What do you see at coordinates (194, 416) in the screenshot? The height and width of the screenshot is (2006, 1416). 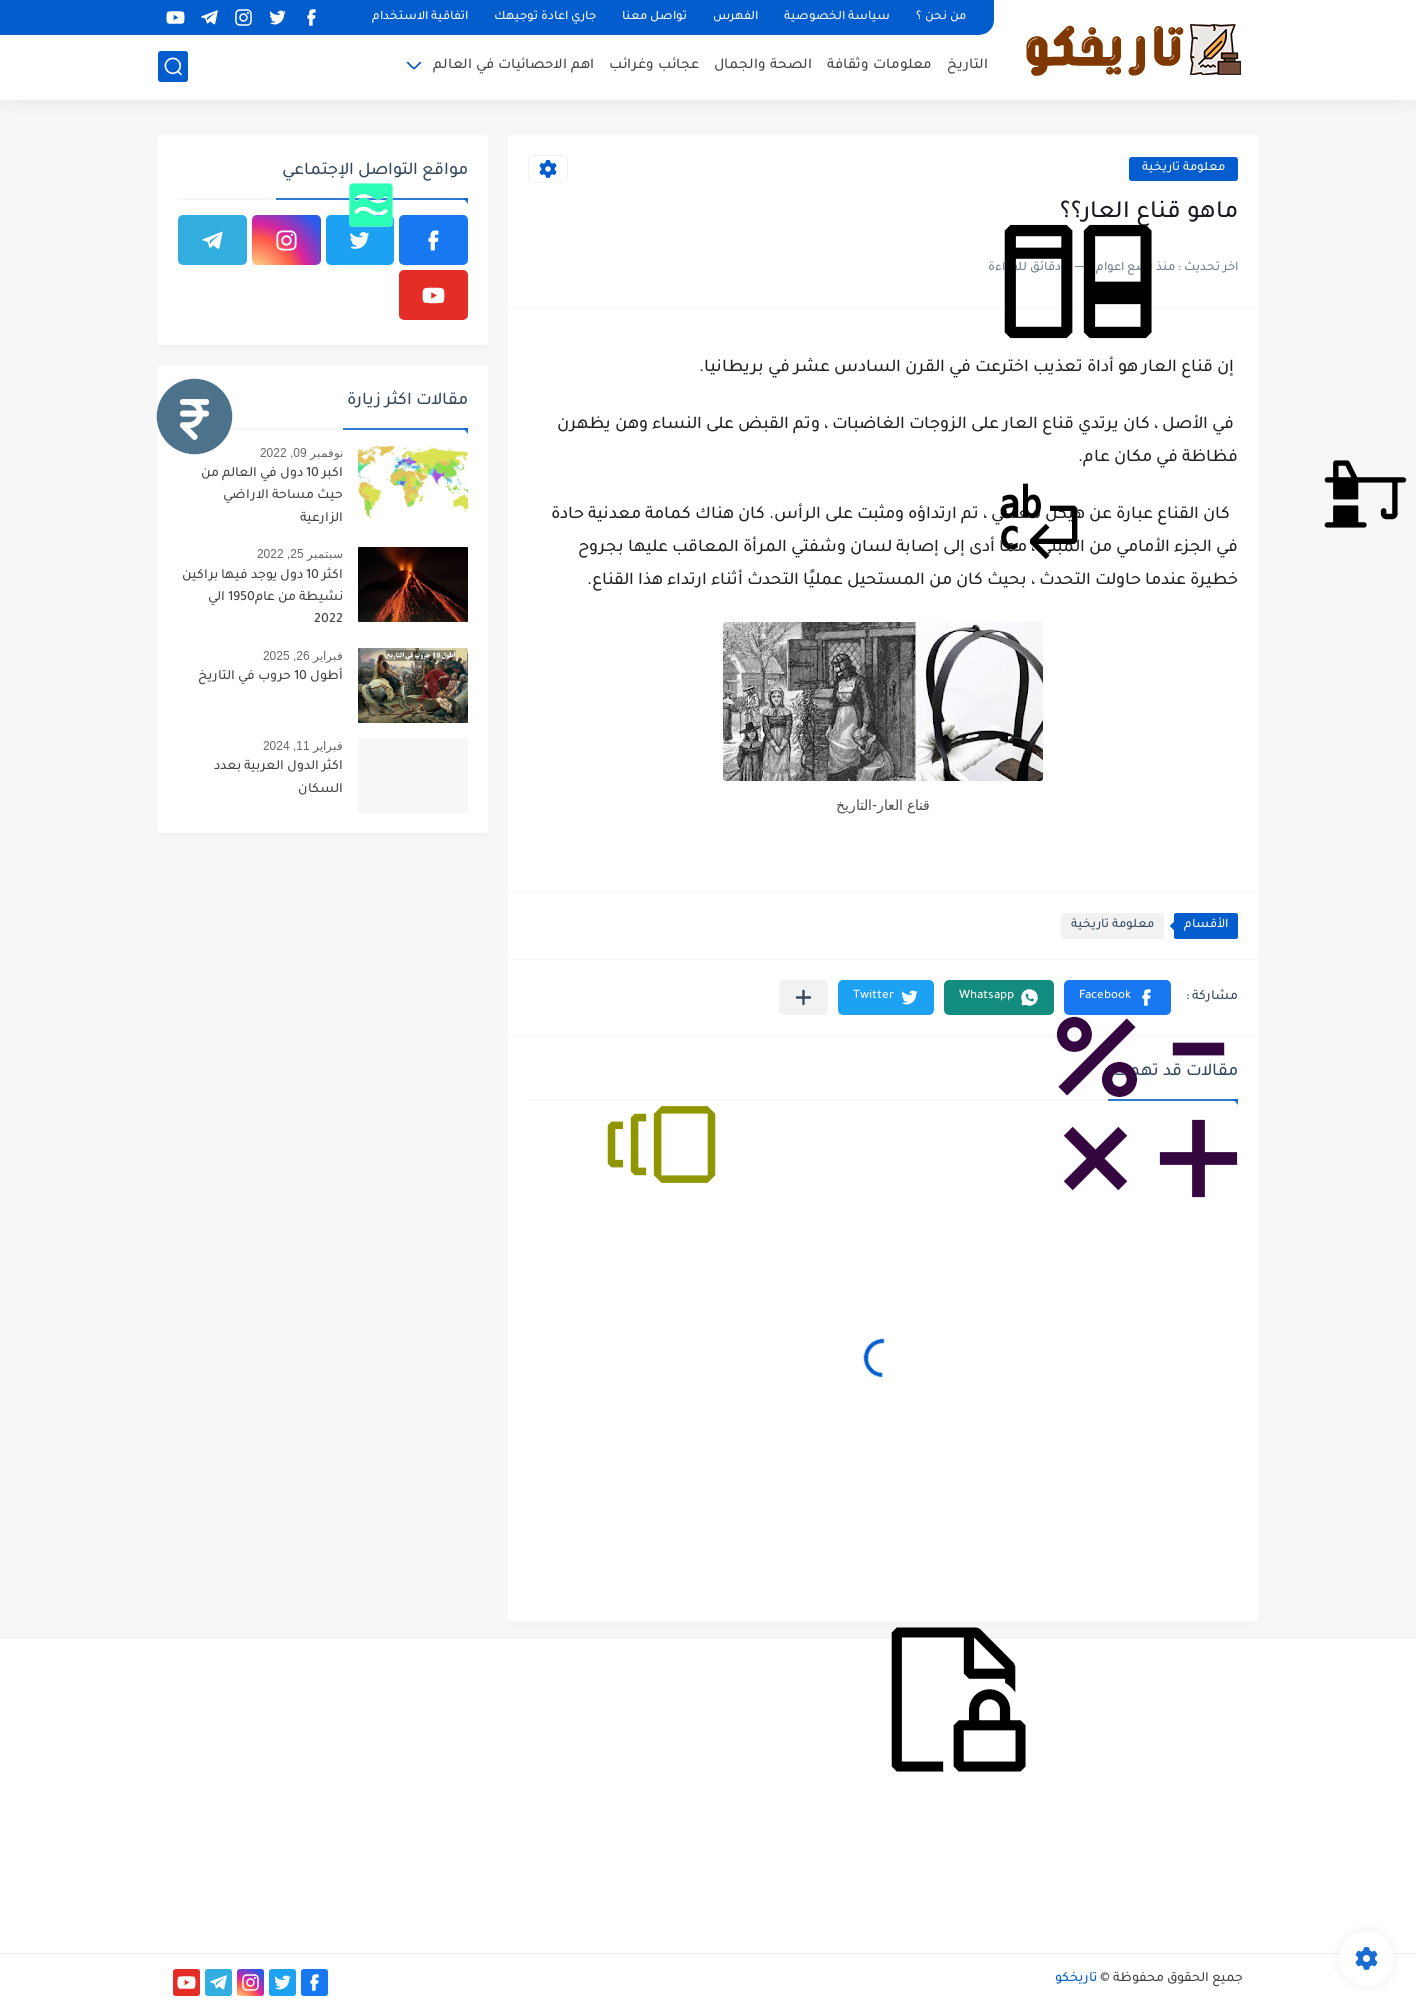 I see `view balance or payment amount in indian rupees` at bounding box center [194, 416].